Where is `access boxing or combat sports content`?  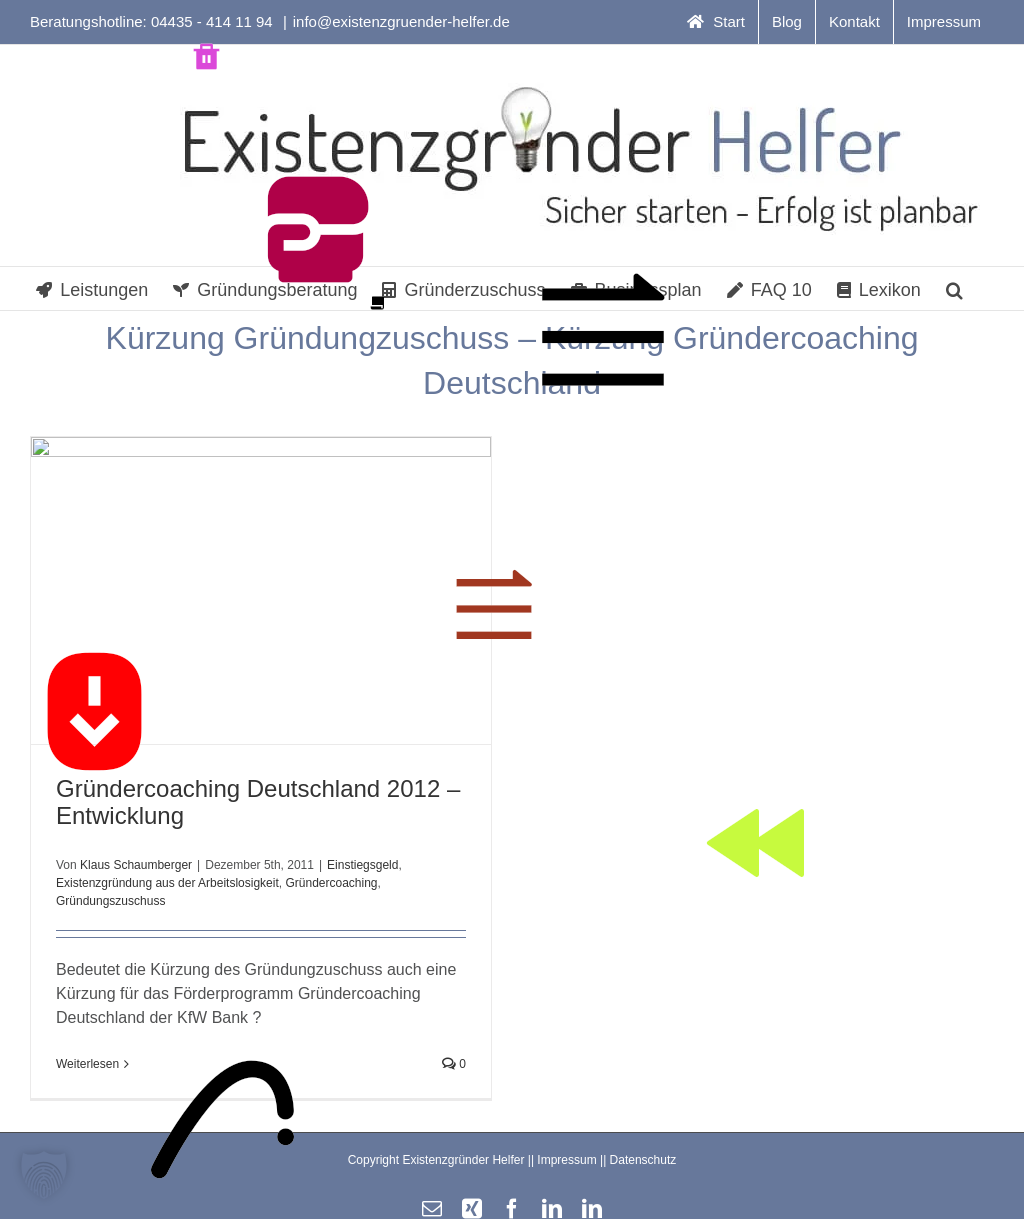 access boxing or combat sports content is located at coordinates (315, 229).